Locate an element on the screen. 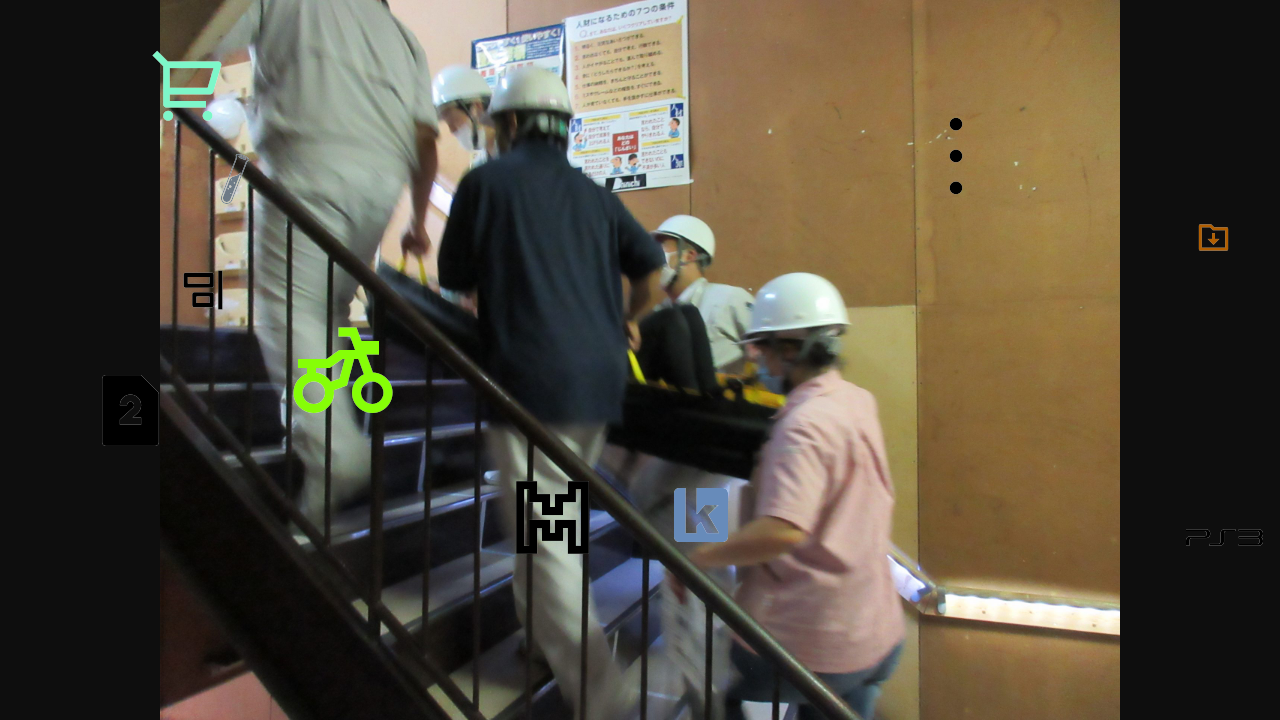  open the Infomaniak app or service is located at coordinates (701, 515).